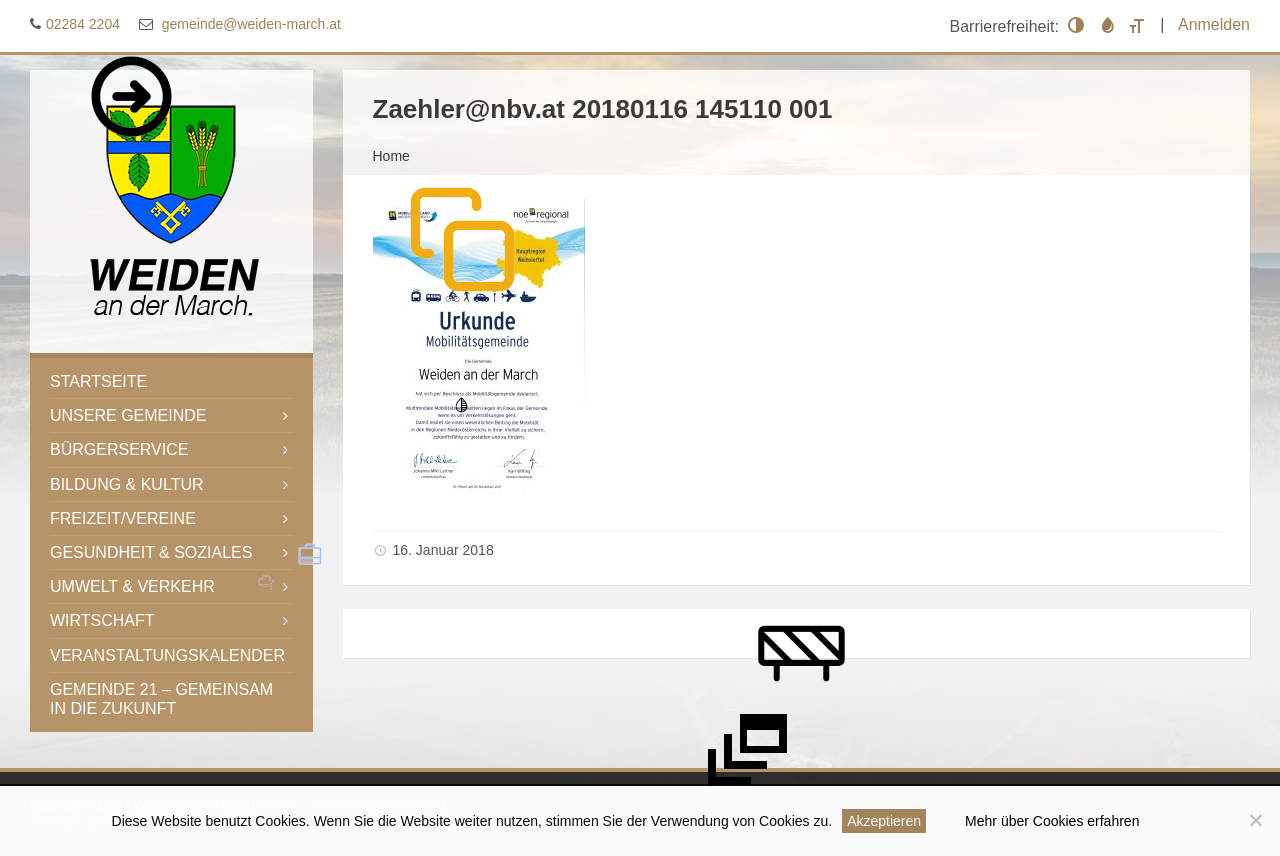 This screenshot has height=856, width=1280. What do you see at coordinates (266, 581) in the screenshot?
I see `cloud storage warning or alert` at bounding box center [266, 581].